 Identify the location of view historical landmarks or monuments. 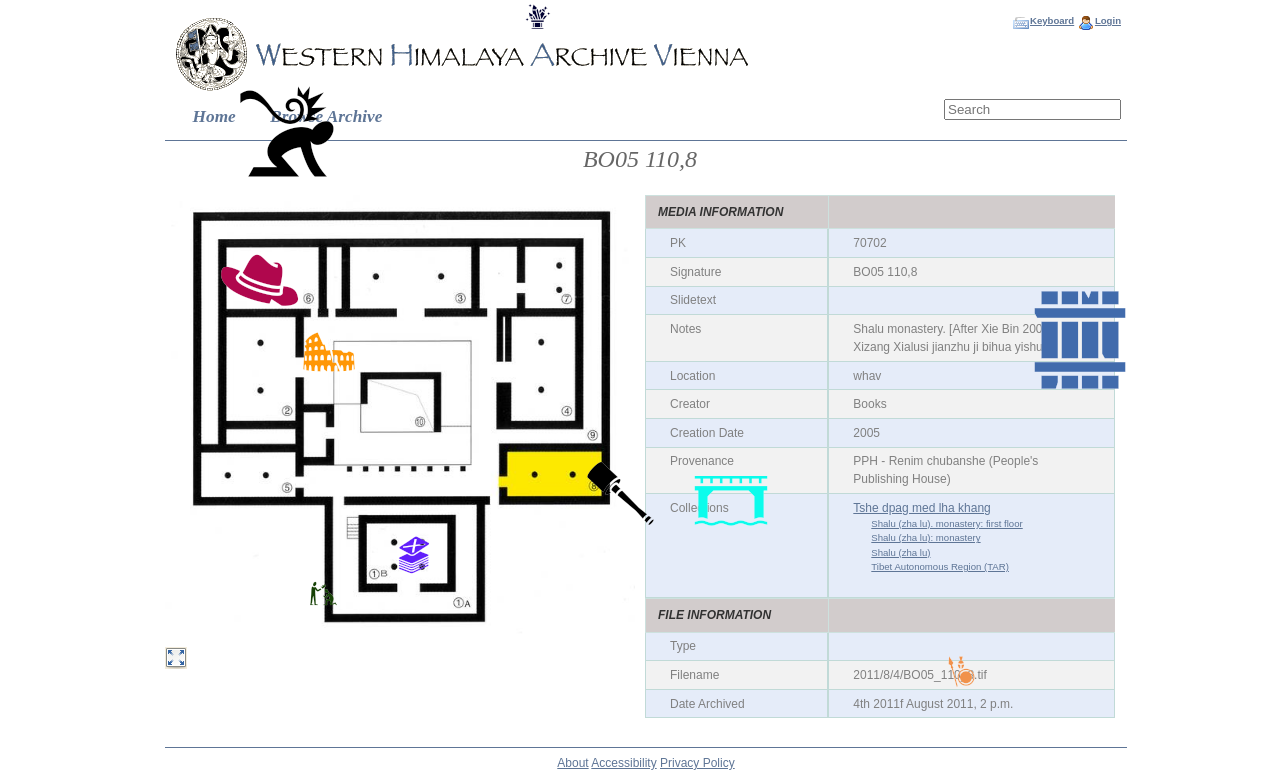
(329, 352).